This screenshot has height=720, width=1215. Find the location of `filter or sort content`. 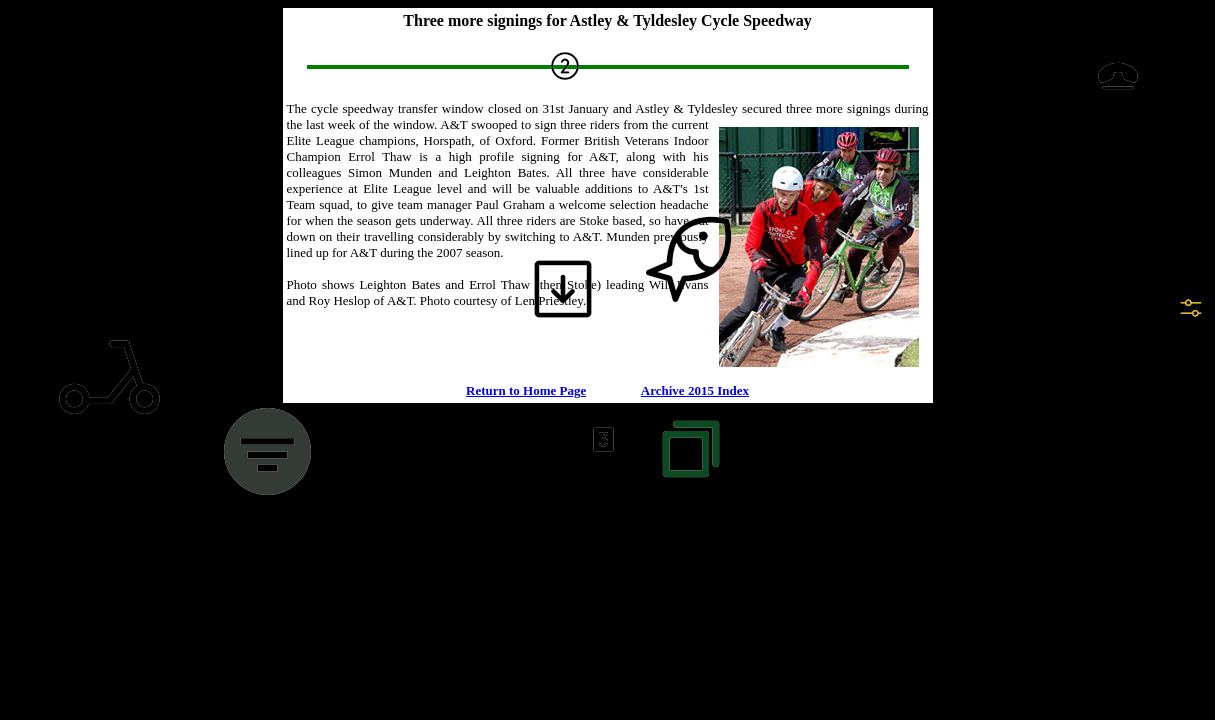

filter or sort content is located at coordinates (267, 451).